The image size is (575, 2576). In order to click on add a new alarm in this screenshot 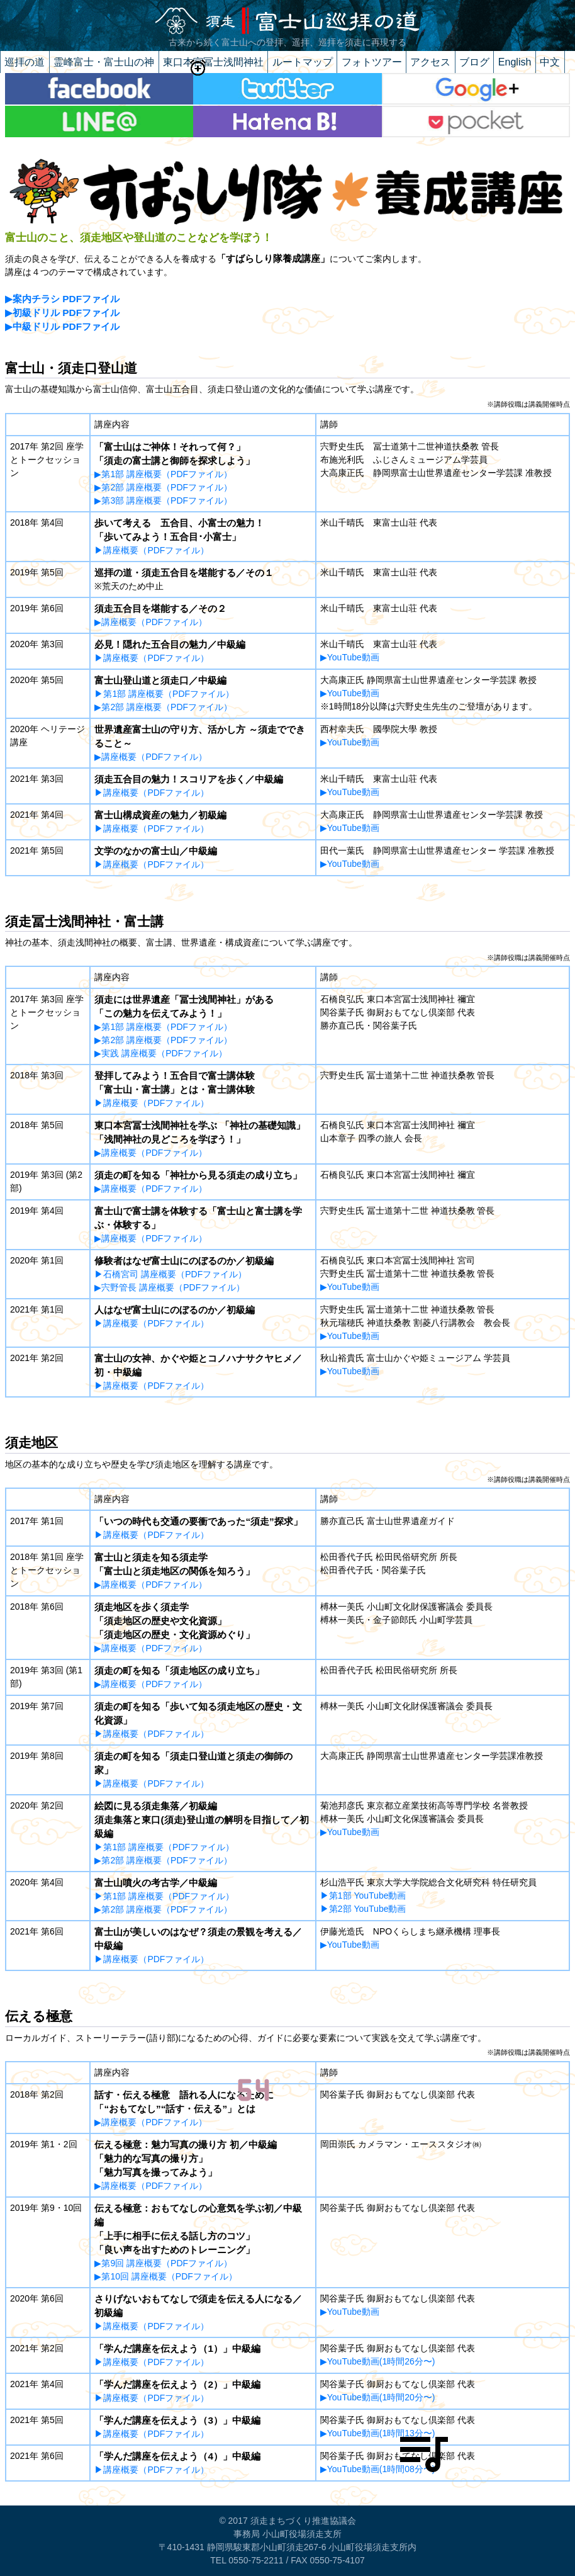, I will do `click(198, 67)`.